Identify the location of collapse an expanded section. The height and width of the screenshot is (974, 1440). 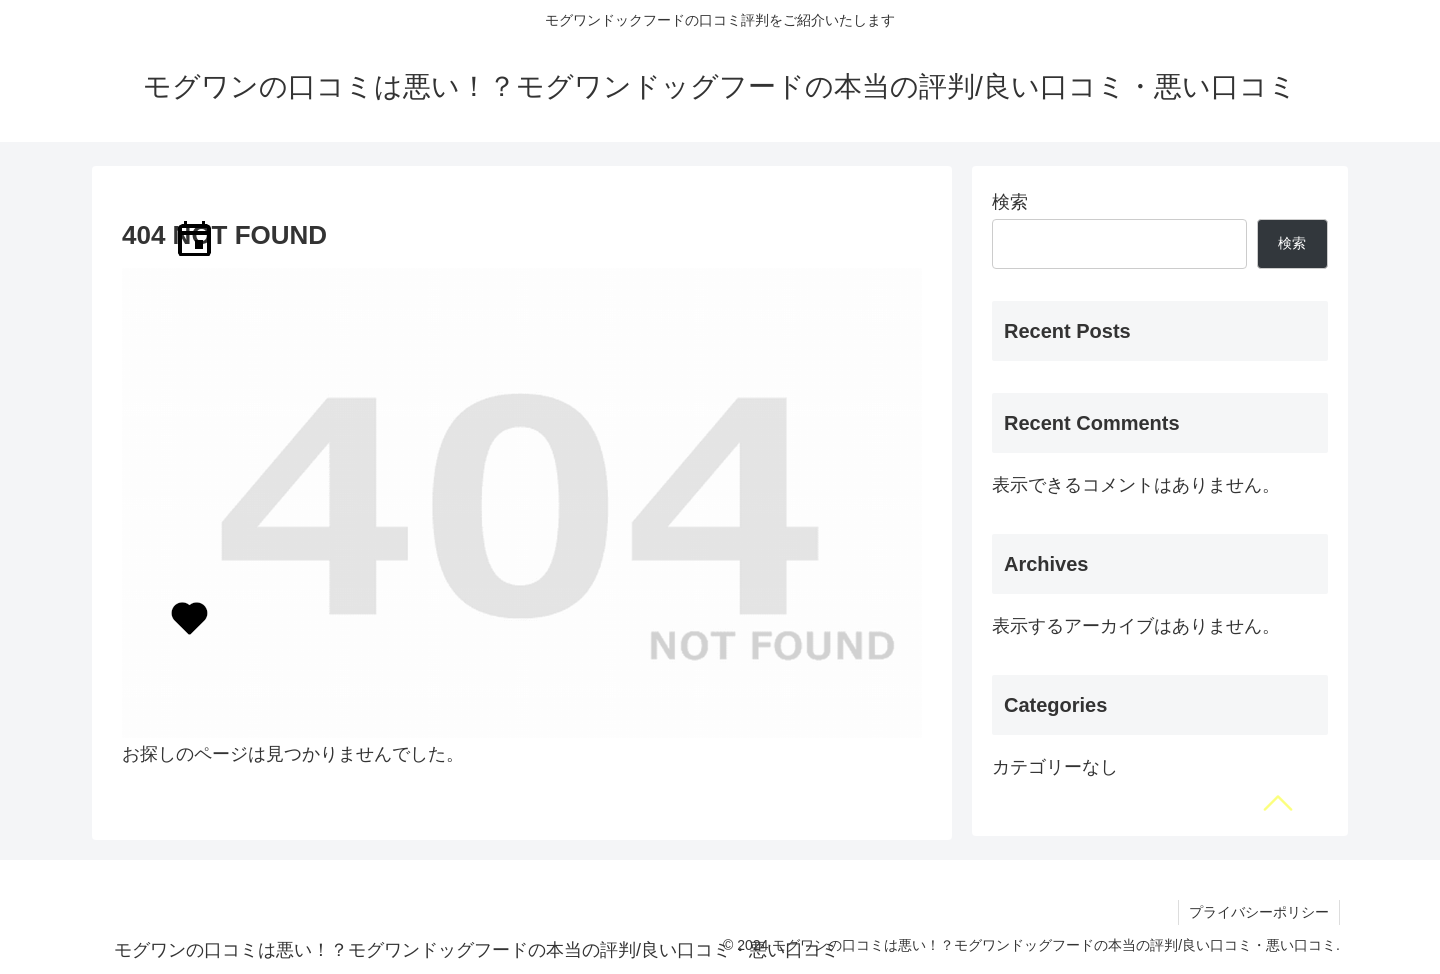
(1278, 803).